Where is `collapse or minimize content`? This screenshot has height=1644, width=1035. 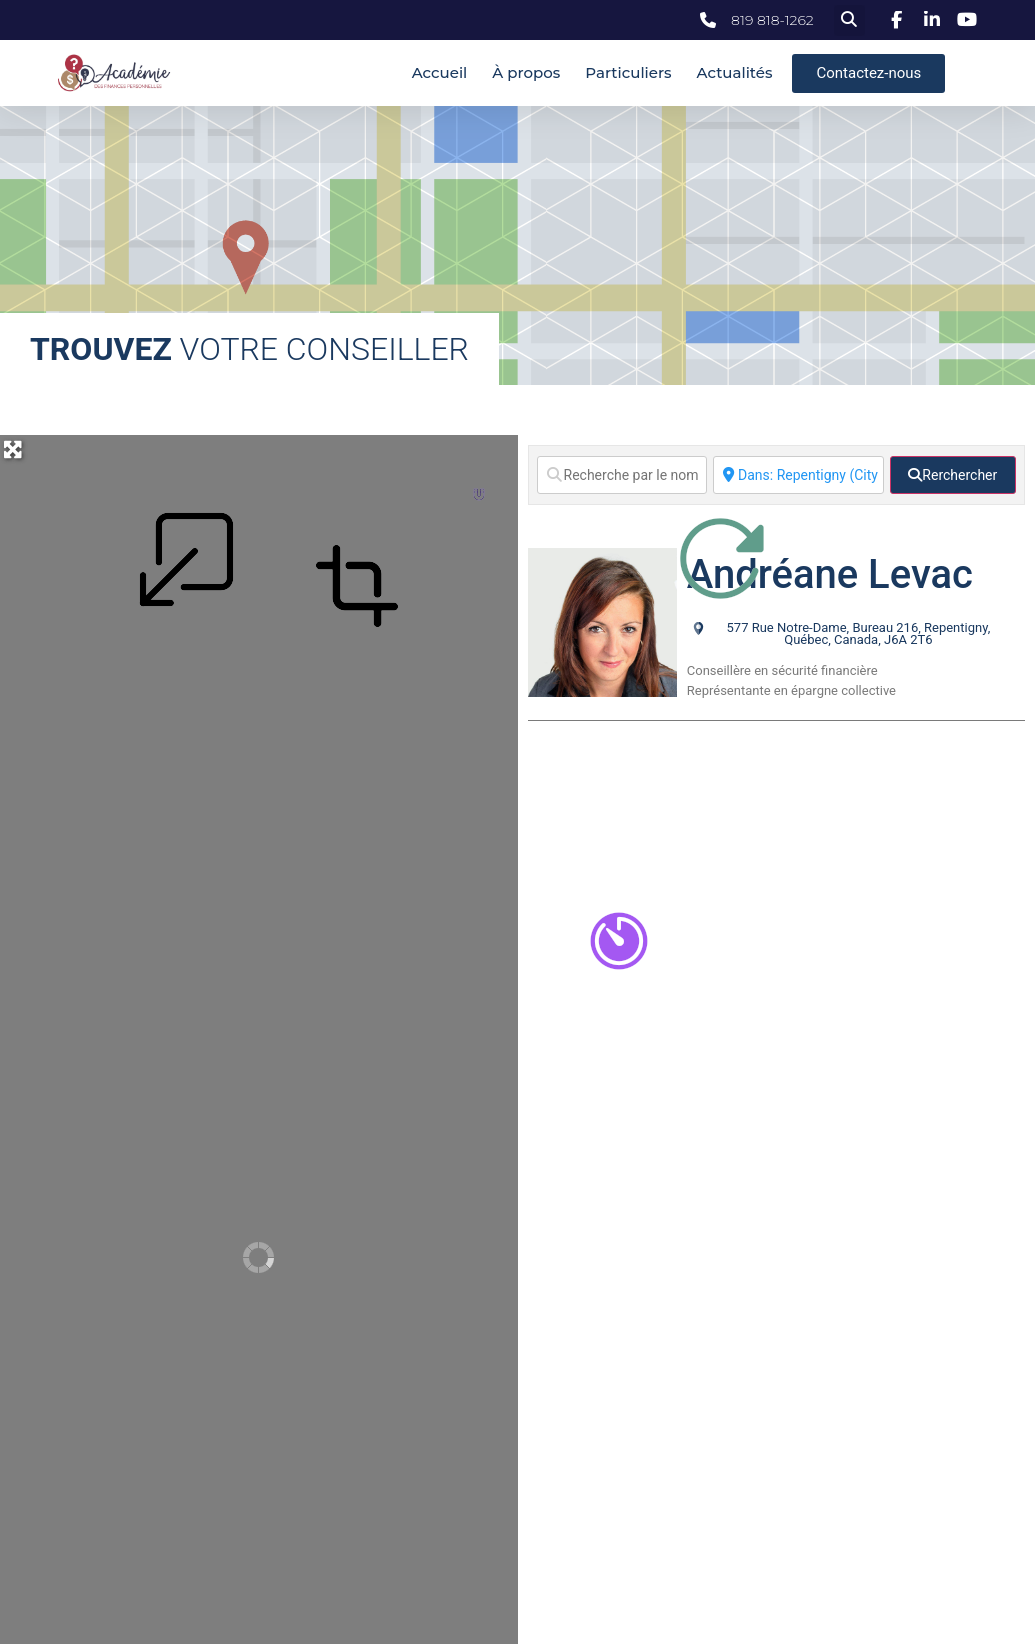
collapse or minimize content is located at coordinates (186, 559).